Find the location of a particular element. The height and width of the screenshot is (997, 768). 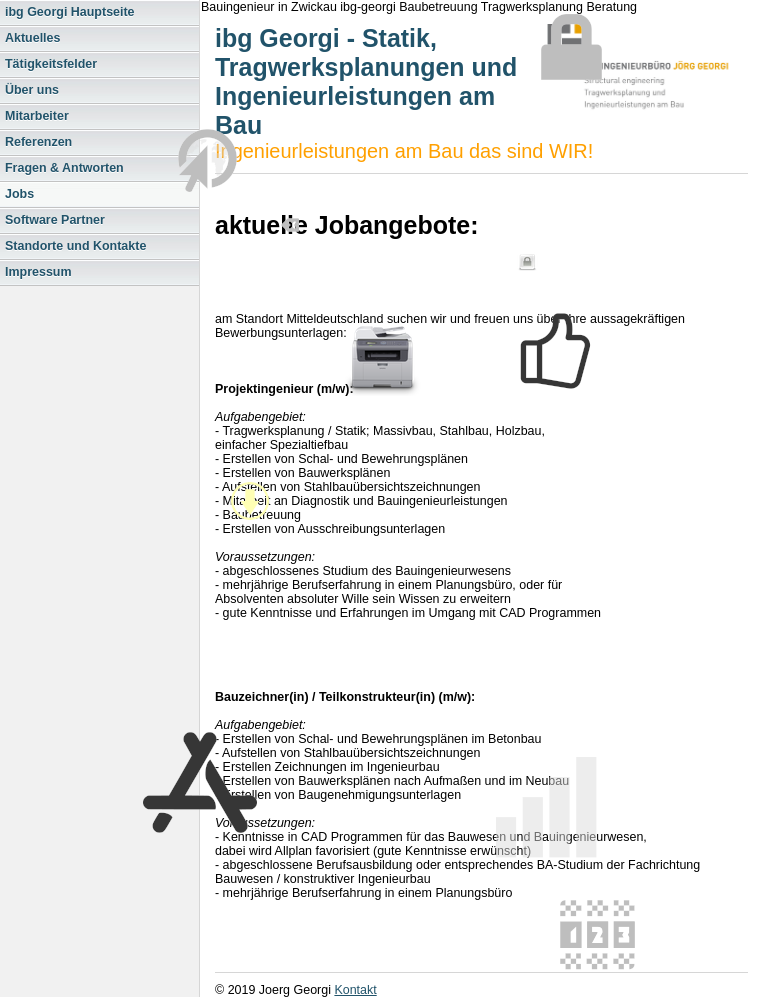

clear or remove a tag is located at coordinates (290, 225).